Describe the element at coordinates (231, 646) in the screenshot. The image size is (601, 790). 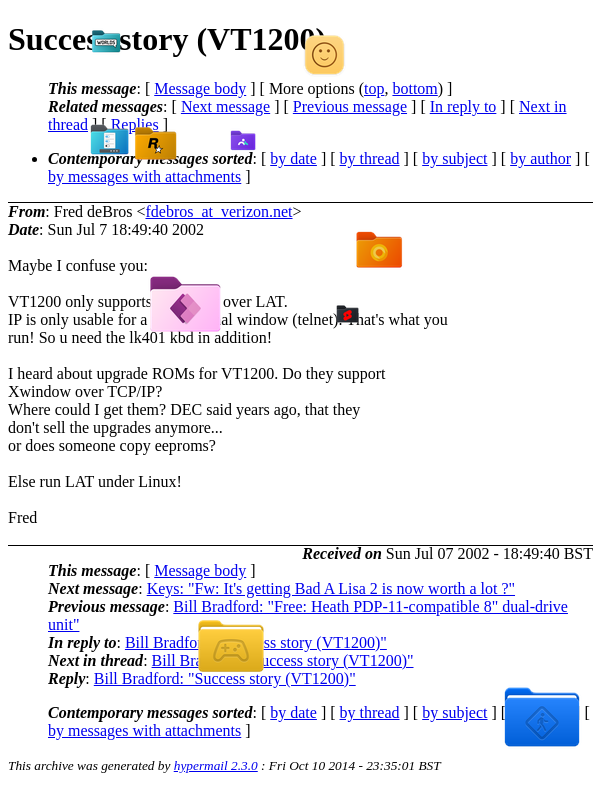
I see `open your games folder` at that location.